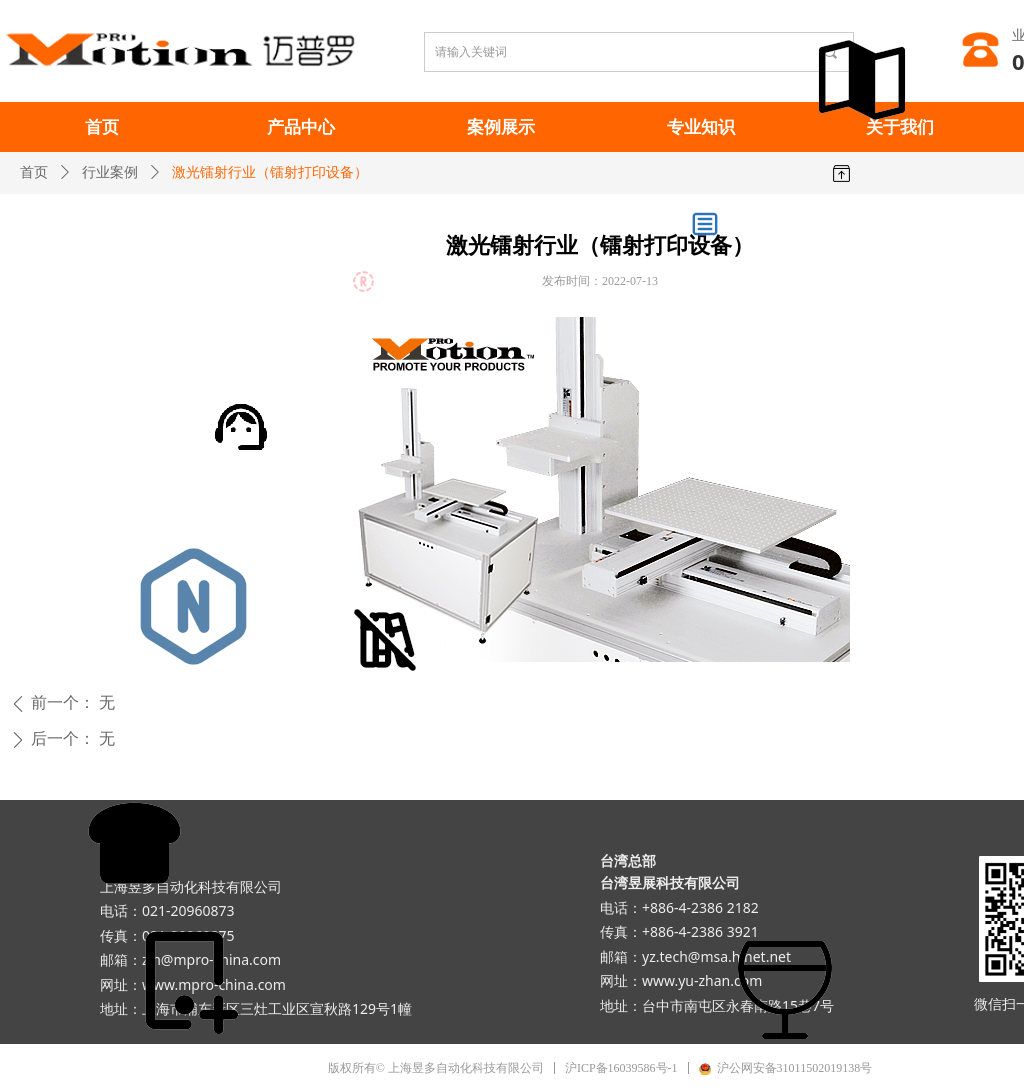  I want to click on view wine or beverage menu, so click(785, 988).